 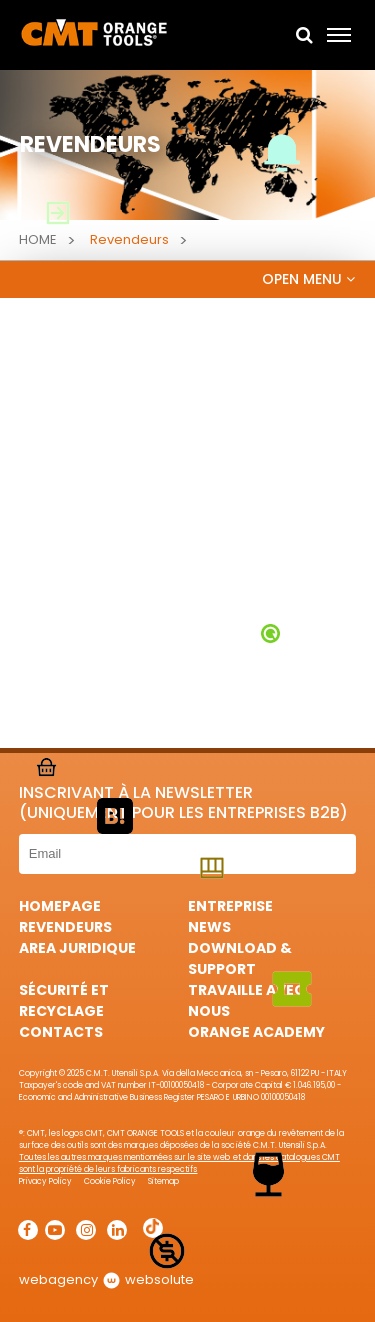 What do you see at coordinates (292, 989) in the screenshot?
I see `view your tickets or passes` at bounding box center [292, 989].